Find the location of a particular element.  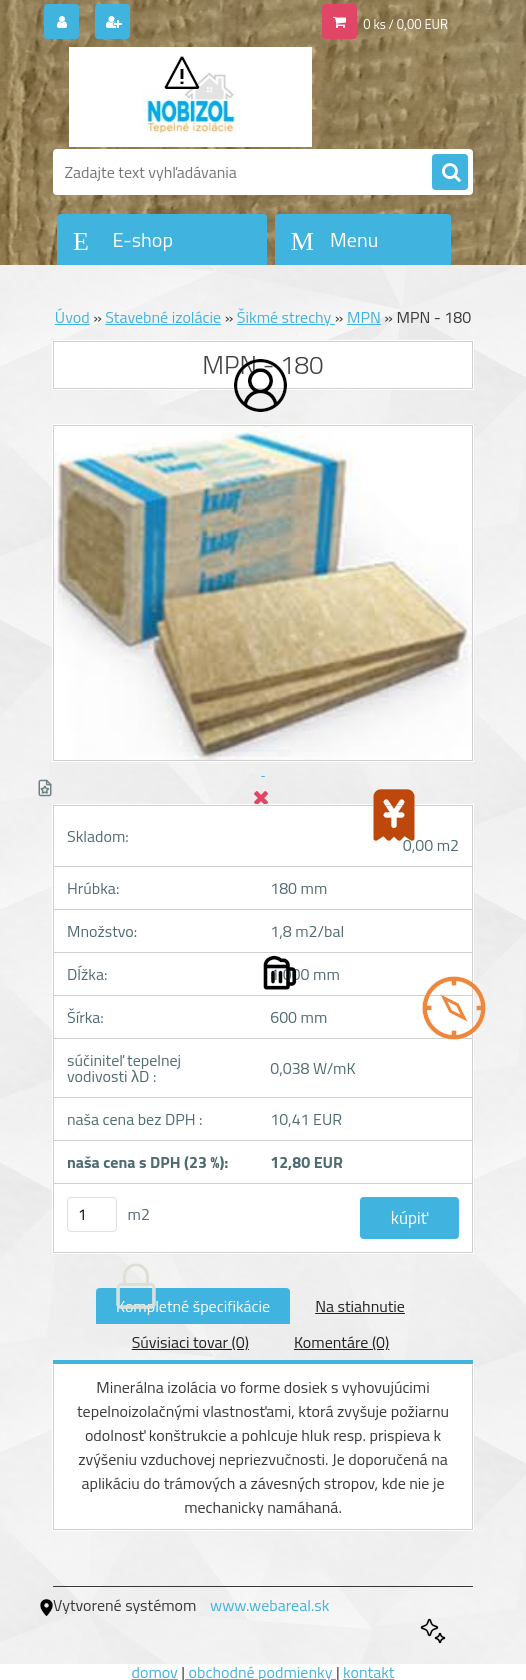

browse nearby bars or pubs is located at coordinates (278, 974).